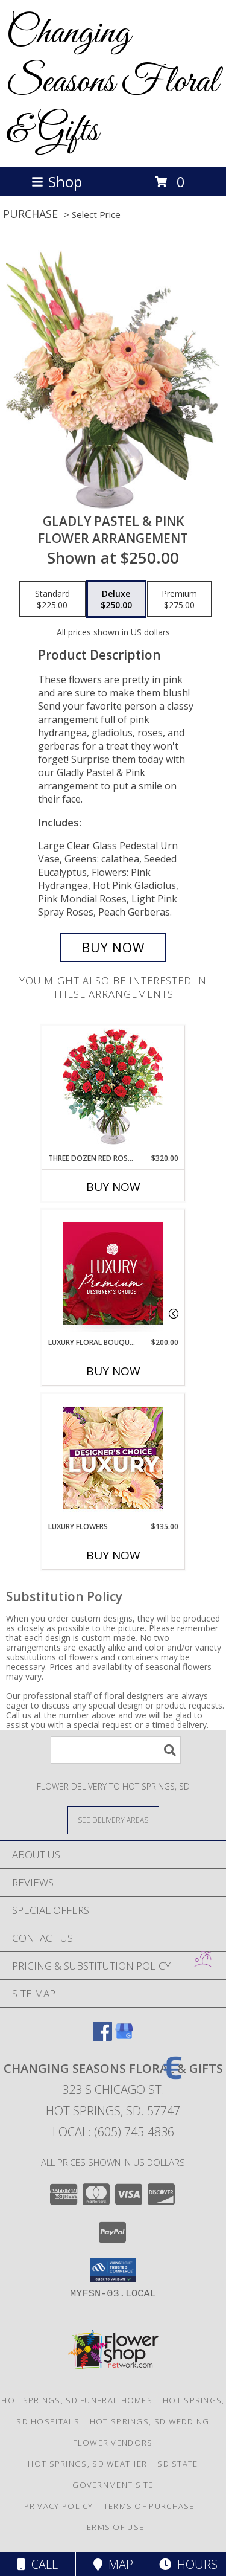 This screenshot has width=226, height=2576. I want to click on go back to the previous screen, so click(174, 1314).